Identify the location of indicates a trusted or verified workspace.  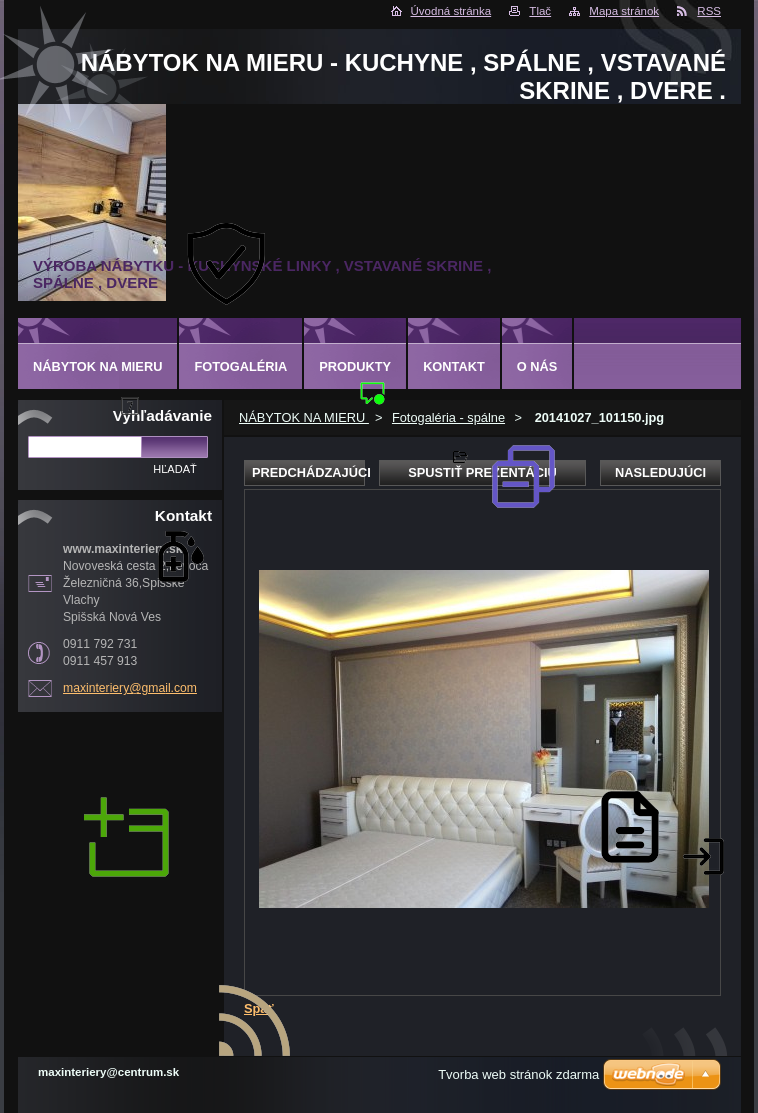
(226, 264).